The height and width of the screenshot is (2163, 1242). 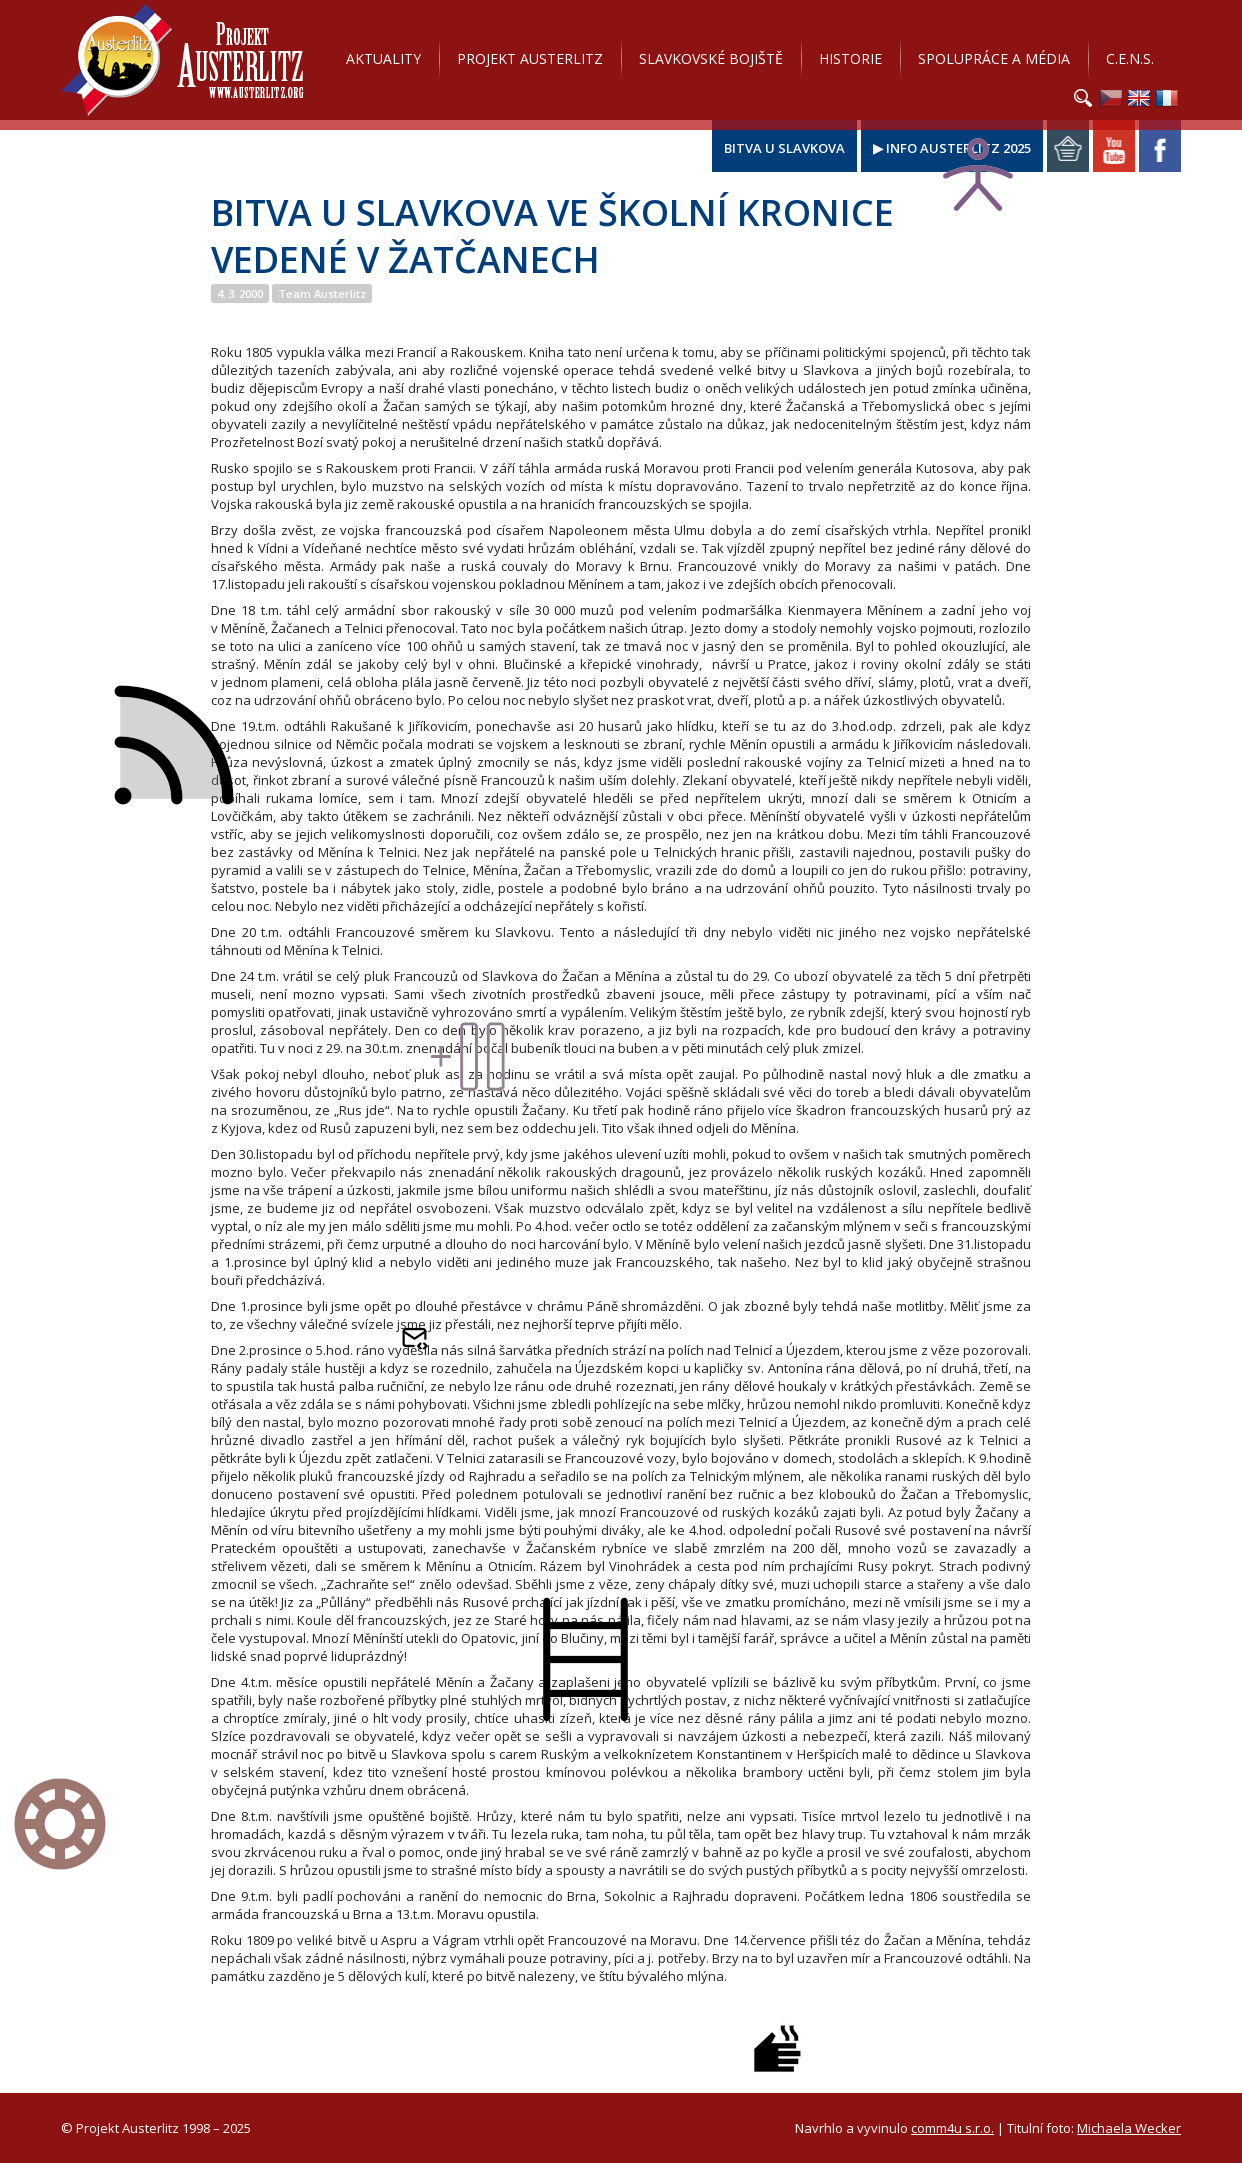 What do you see at coordinates (165, 753) in the screenshot?
I see `subscribe to RSS feed` at bounding box center [165, 753].